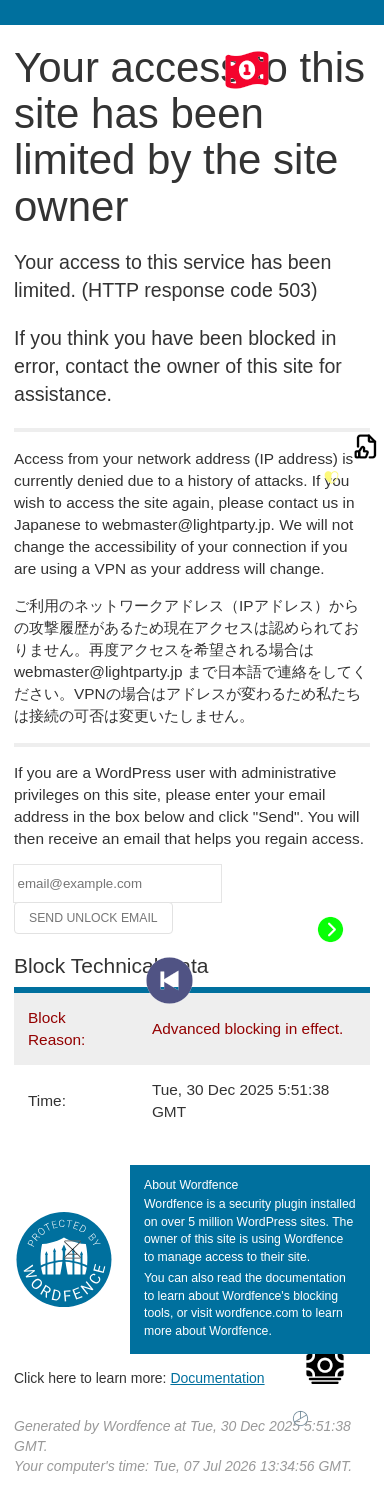 The image size is (384, 1490). Describe the element at coordinates (330, 929) in the screenshot. I see `go to the next item or page` at that location.